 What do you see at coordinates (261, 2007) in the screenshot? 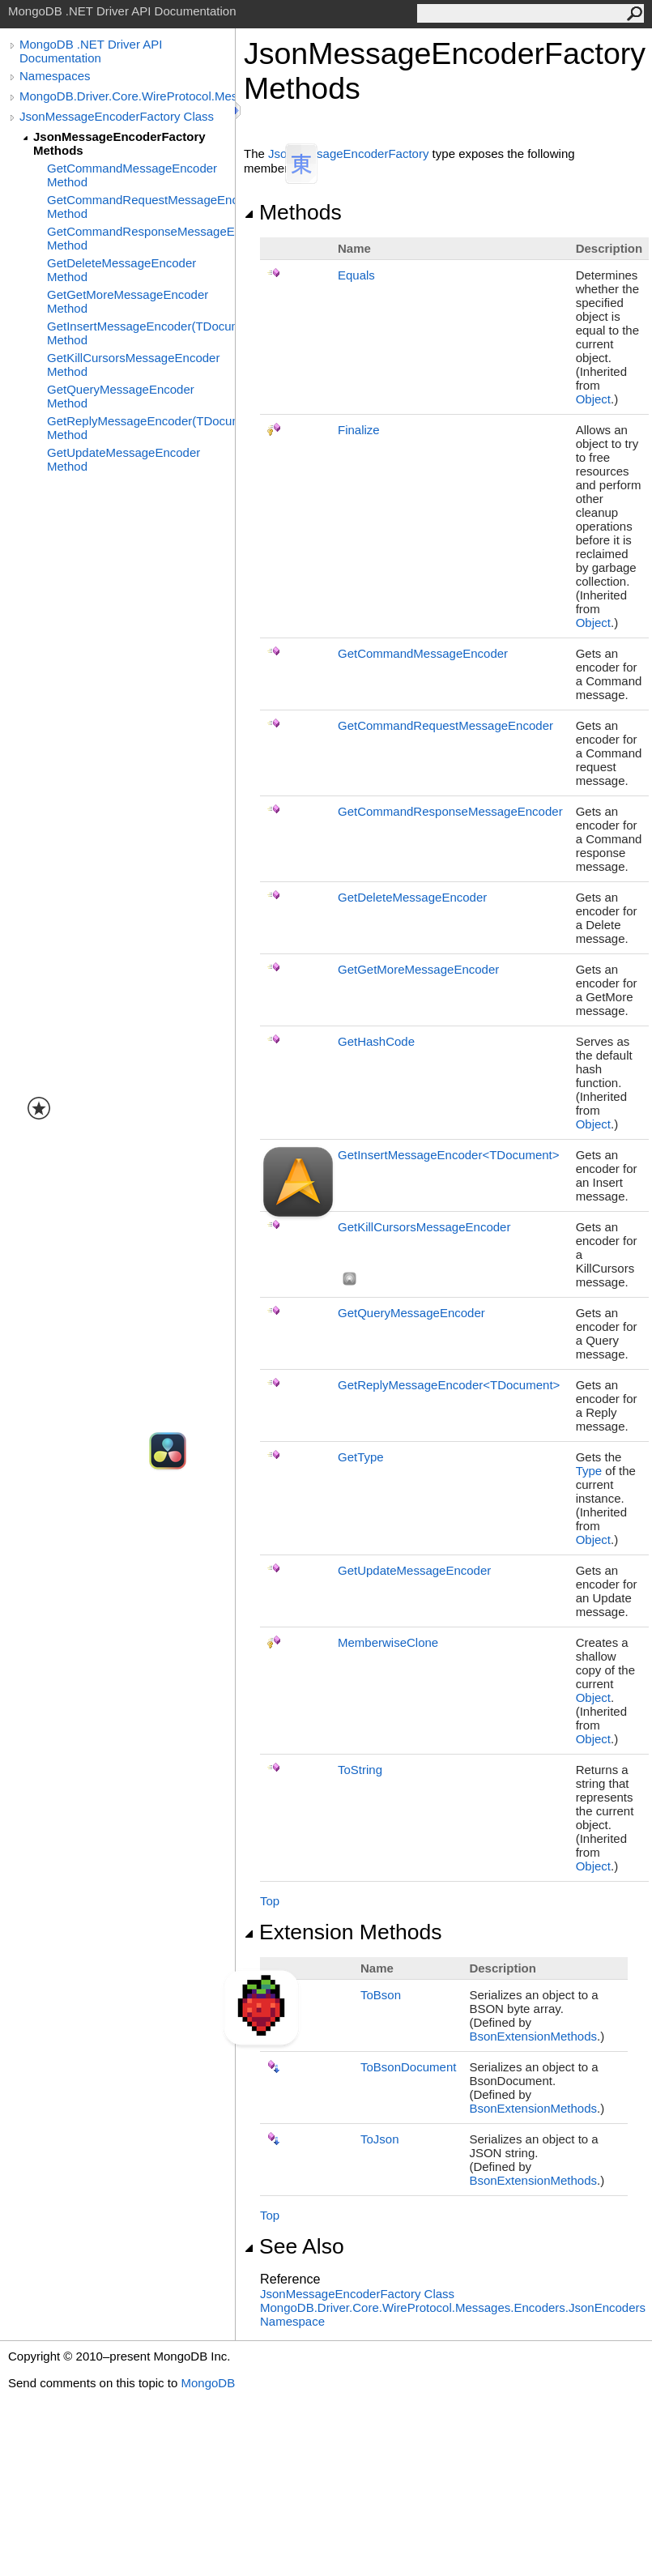
I see `open the Celeste app` at bounding box center [261, 2007].